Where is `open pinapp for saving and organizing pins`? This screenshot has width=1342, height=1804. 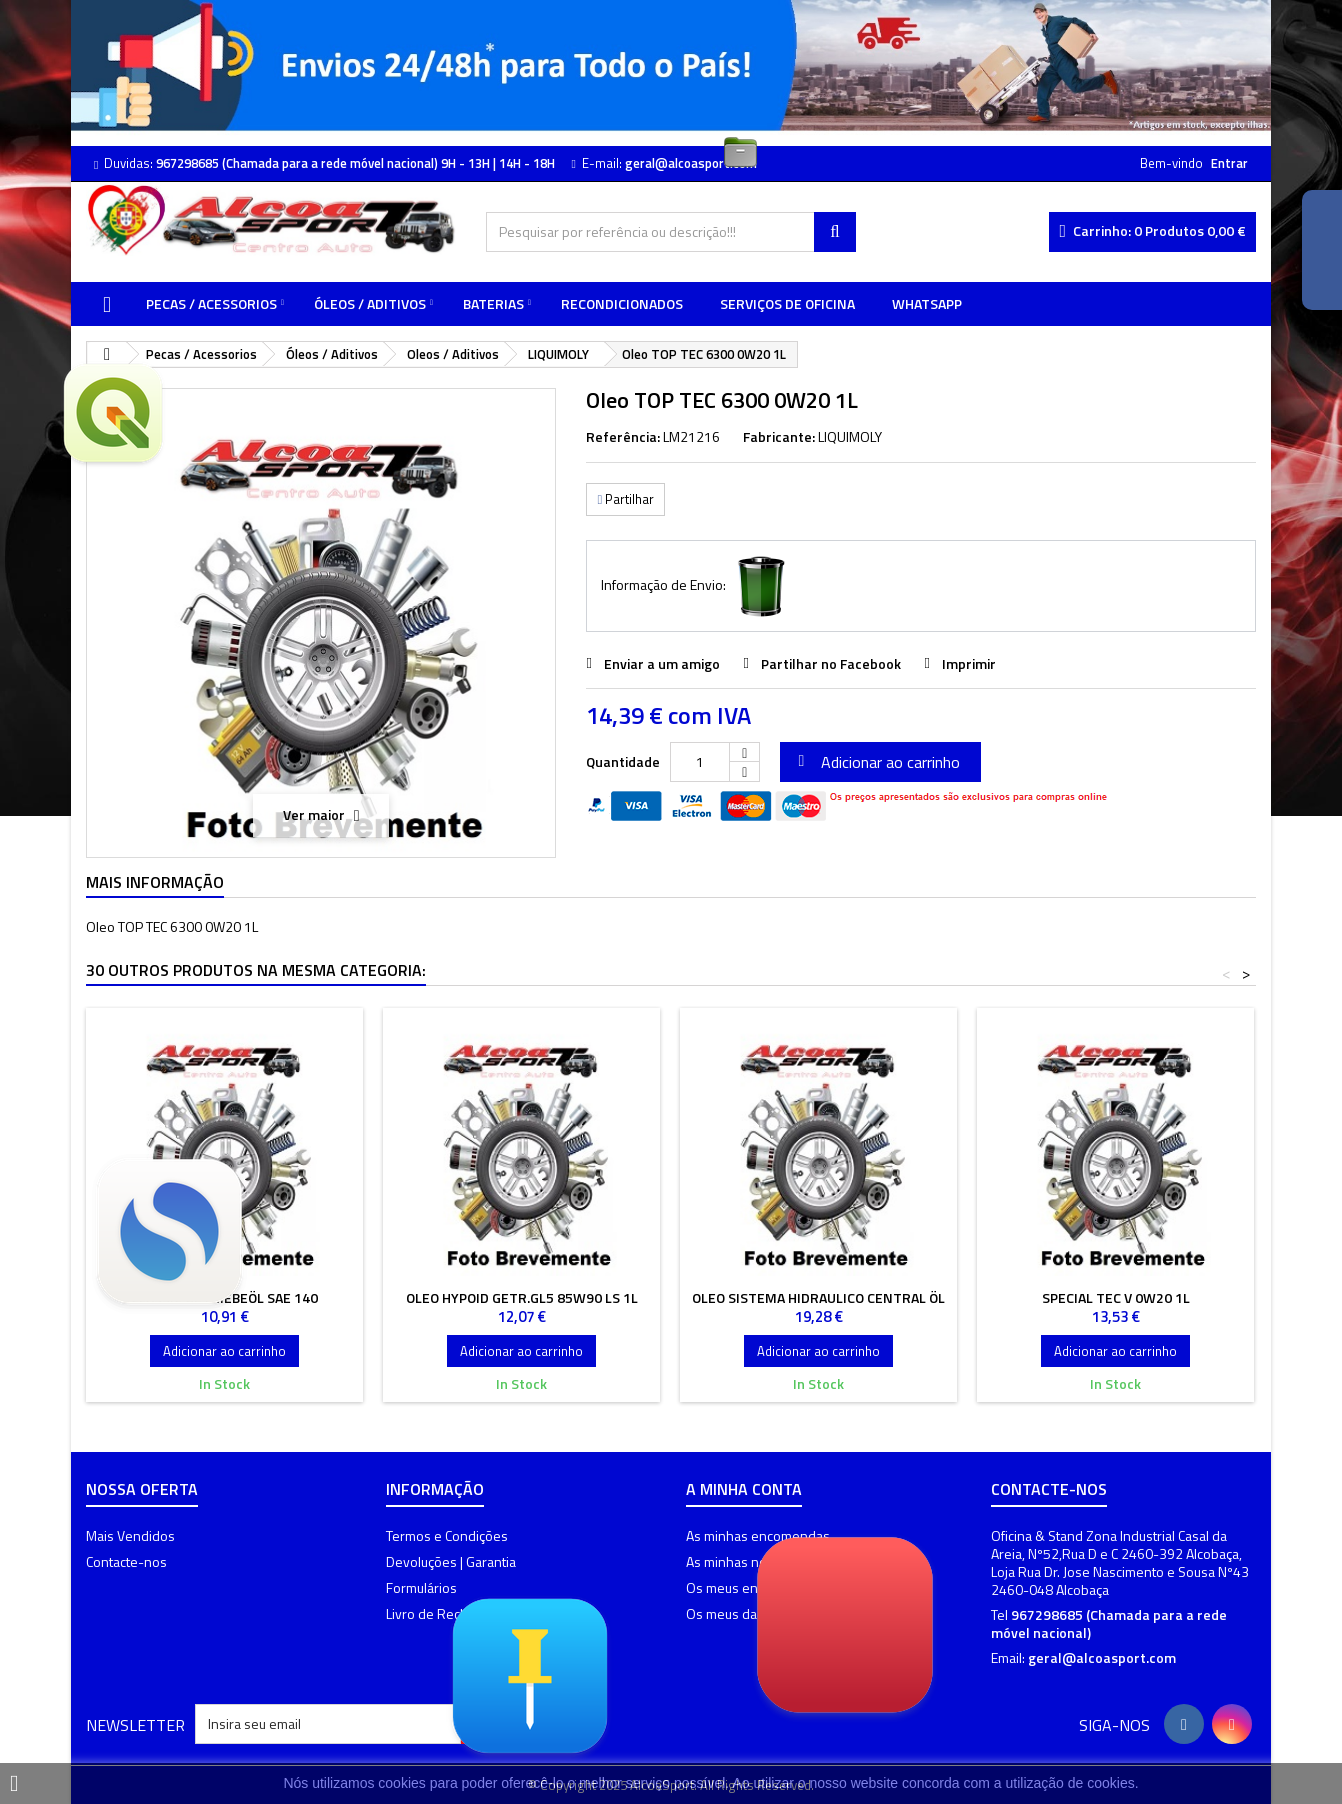
open pinapp for saving and organizing pins is located at coordinates (530, 1676).